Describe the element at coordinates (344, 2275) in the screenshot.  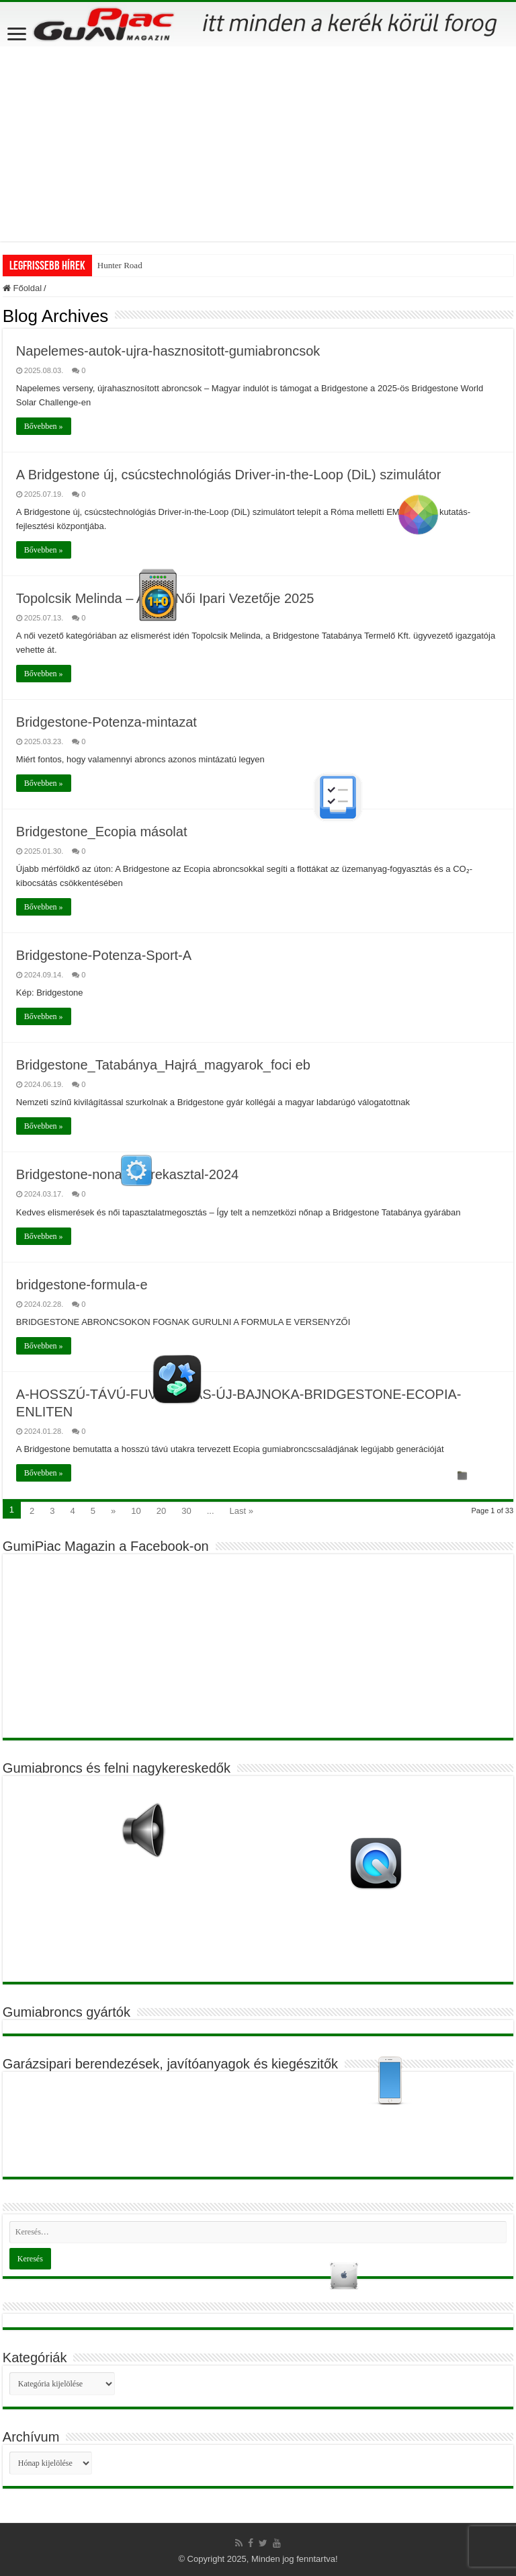
I see `represents a connected power mac g4 computer on the network` at that location.